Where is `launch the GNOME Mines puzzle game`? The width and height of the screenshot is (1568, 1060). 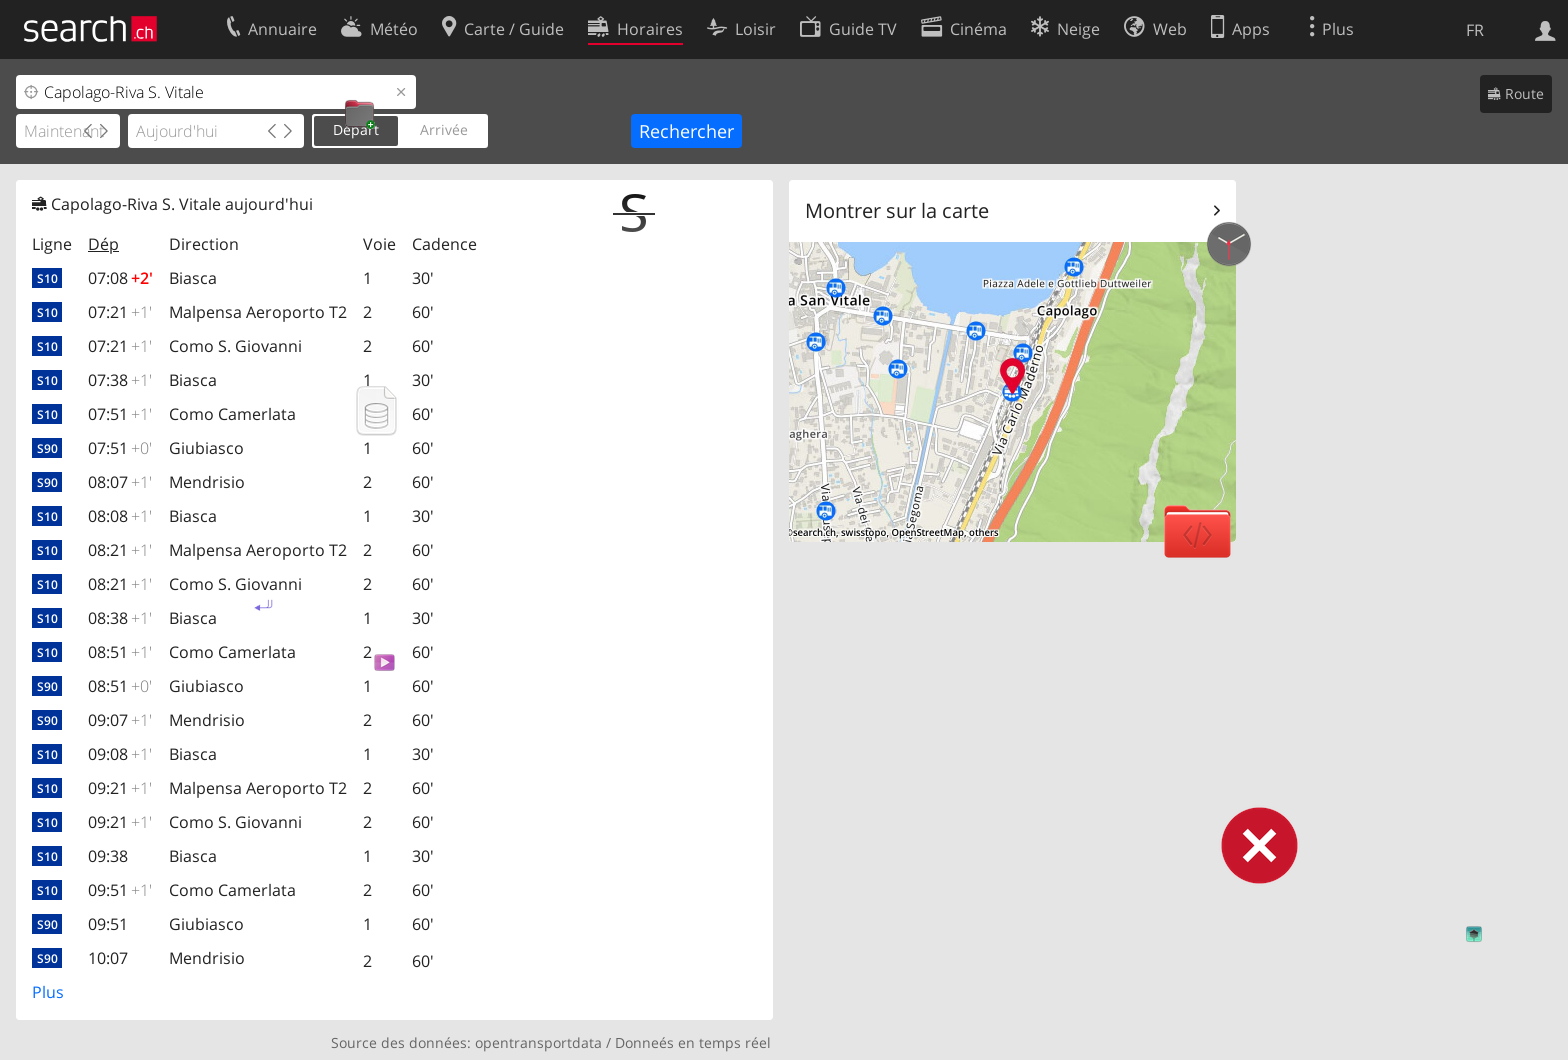
launch the GNOME Mines puzzle game is located at coordinates (1474, 934).